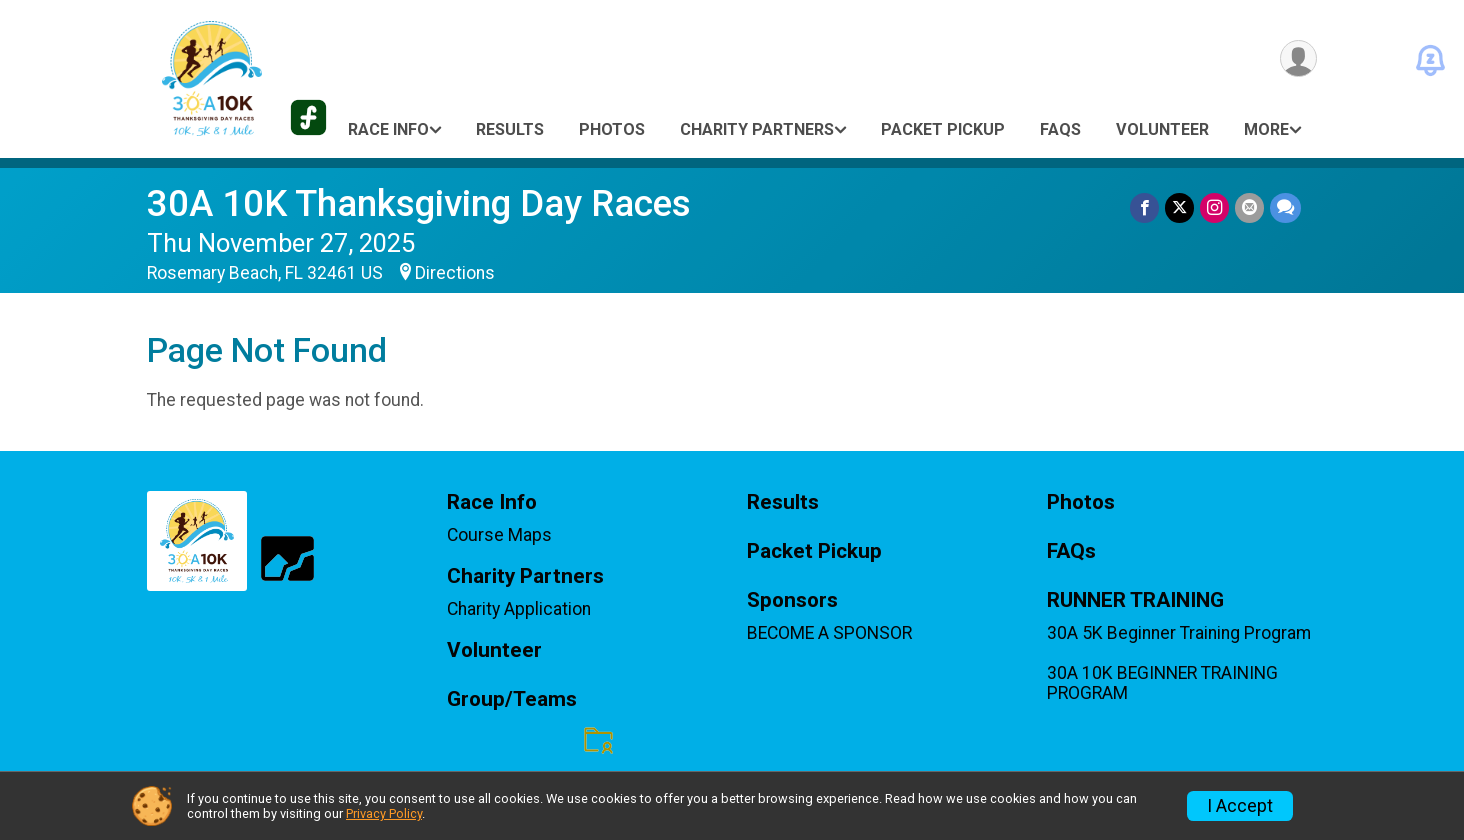  I want to click on enable sleep mode or snooze notifications, so click(1430, 60).